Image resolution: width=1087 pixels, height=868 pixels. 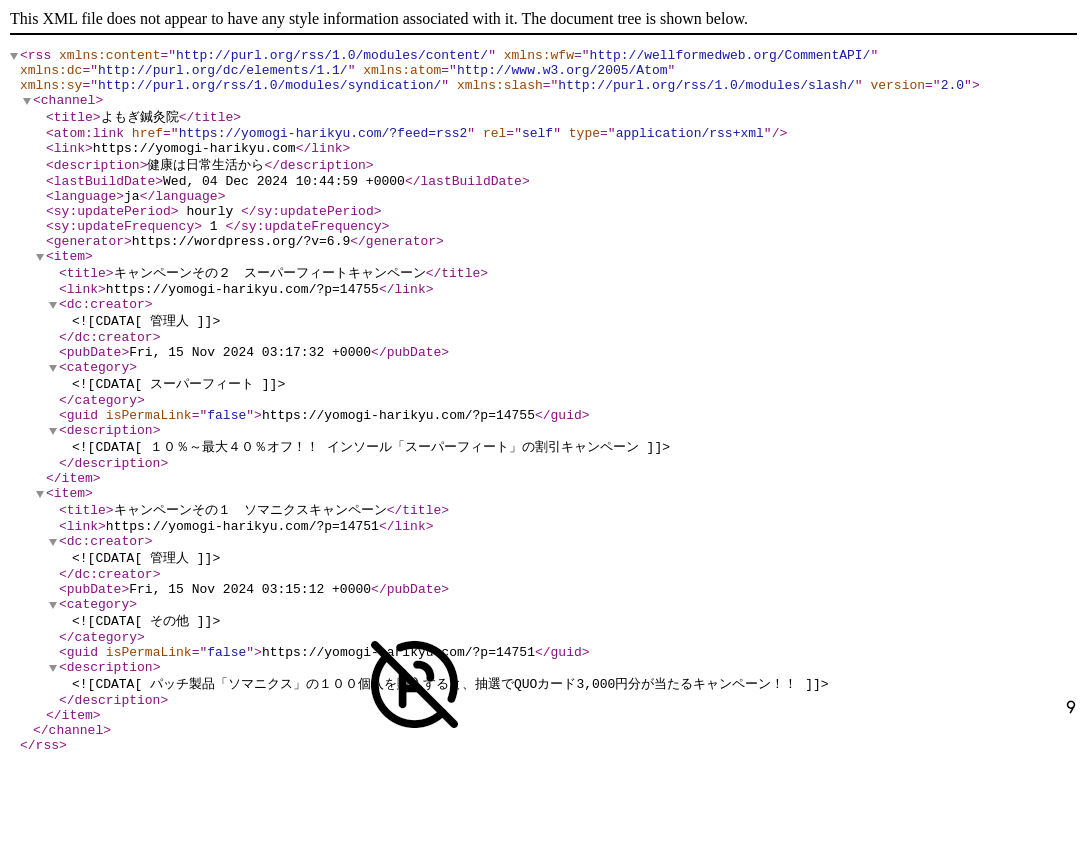 What do you see at coordinates (414, 684) in the screenshot?
I see `no parking available` at bounding box center [414, 684].